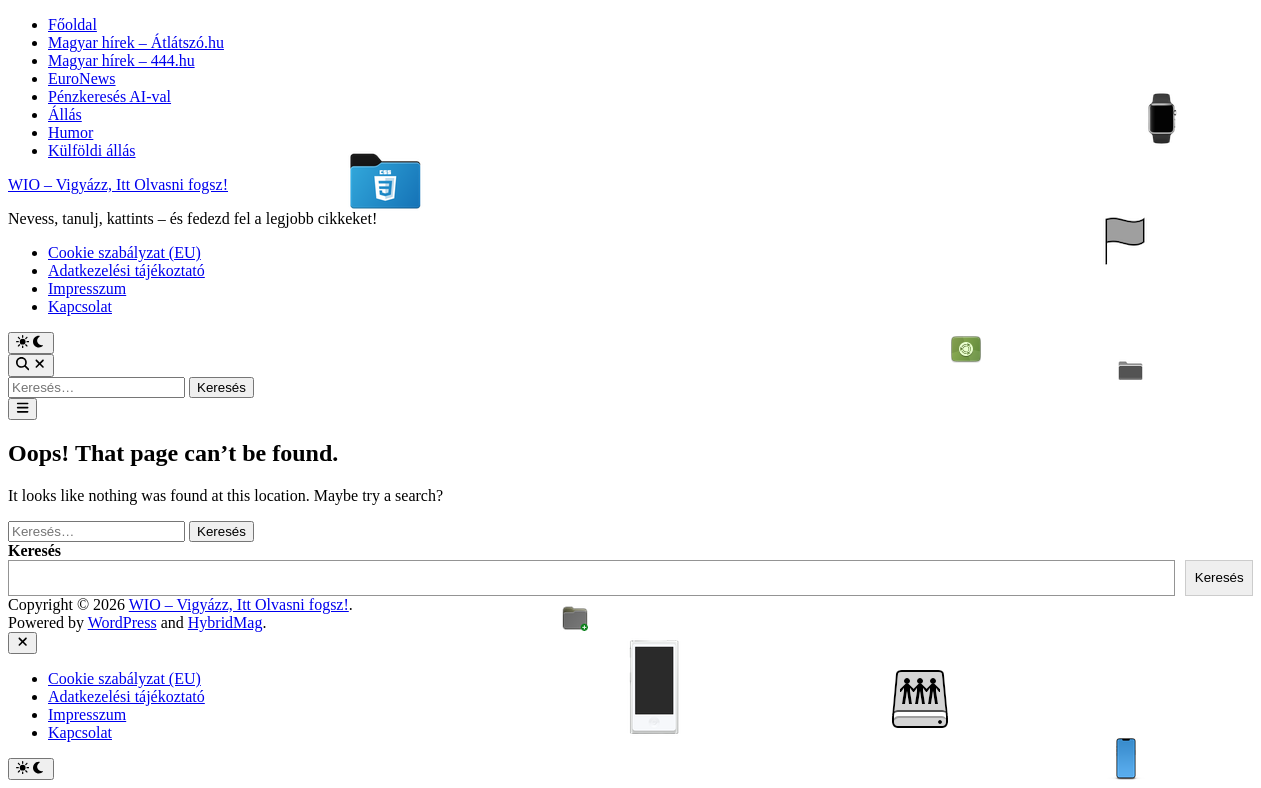 This screenshot has height=788, width=1261. Describe the element at coordinates (920, 699) in the screenshot. I see `access a shared network drive` at that location.